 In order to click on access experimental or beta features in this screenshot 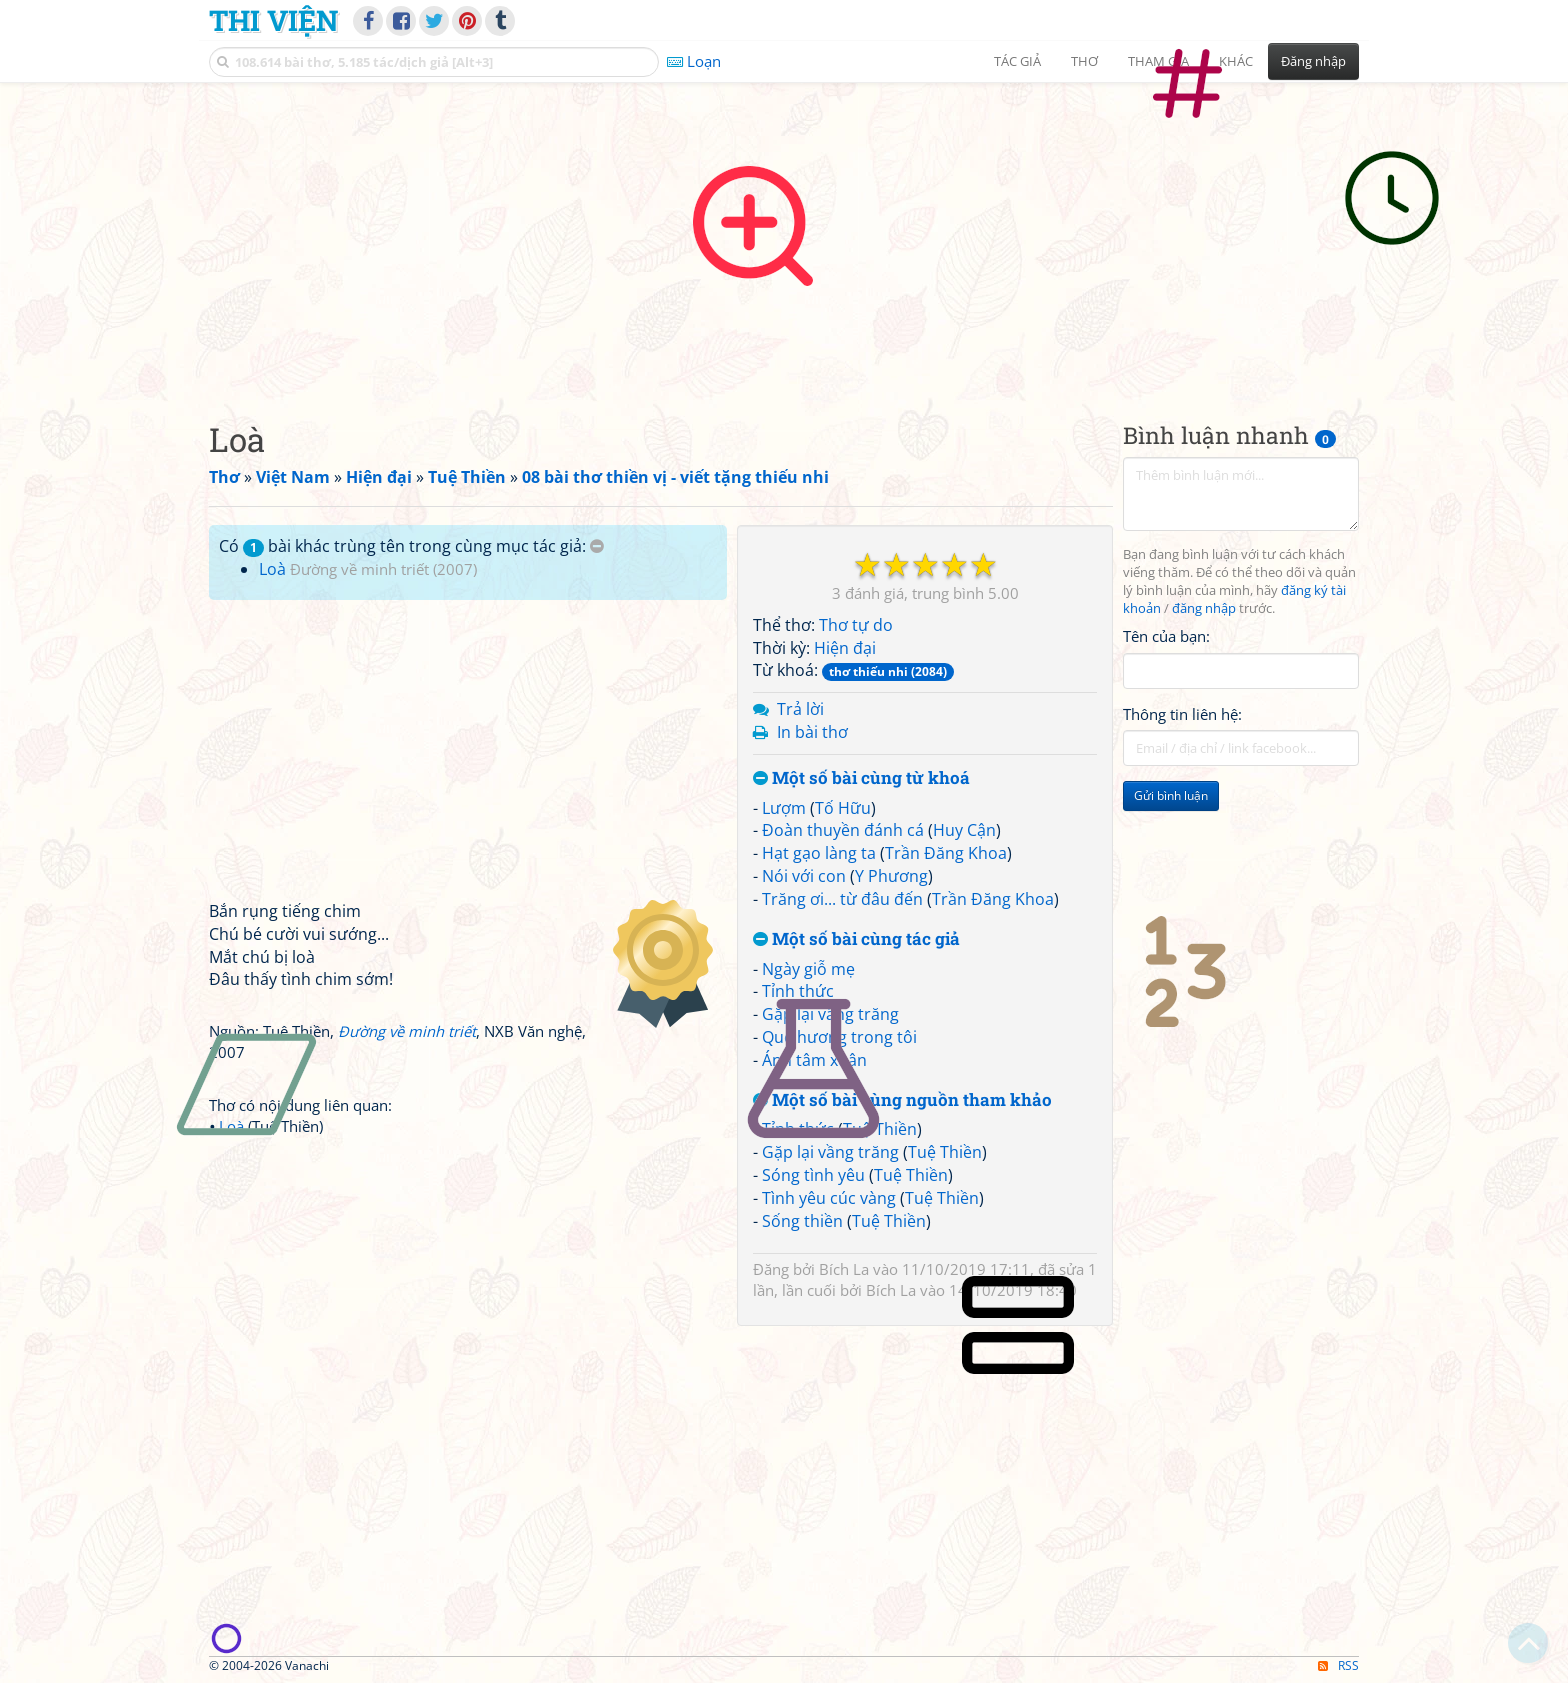, I will do `click(813, 1068)`.